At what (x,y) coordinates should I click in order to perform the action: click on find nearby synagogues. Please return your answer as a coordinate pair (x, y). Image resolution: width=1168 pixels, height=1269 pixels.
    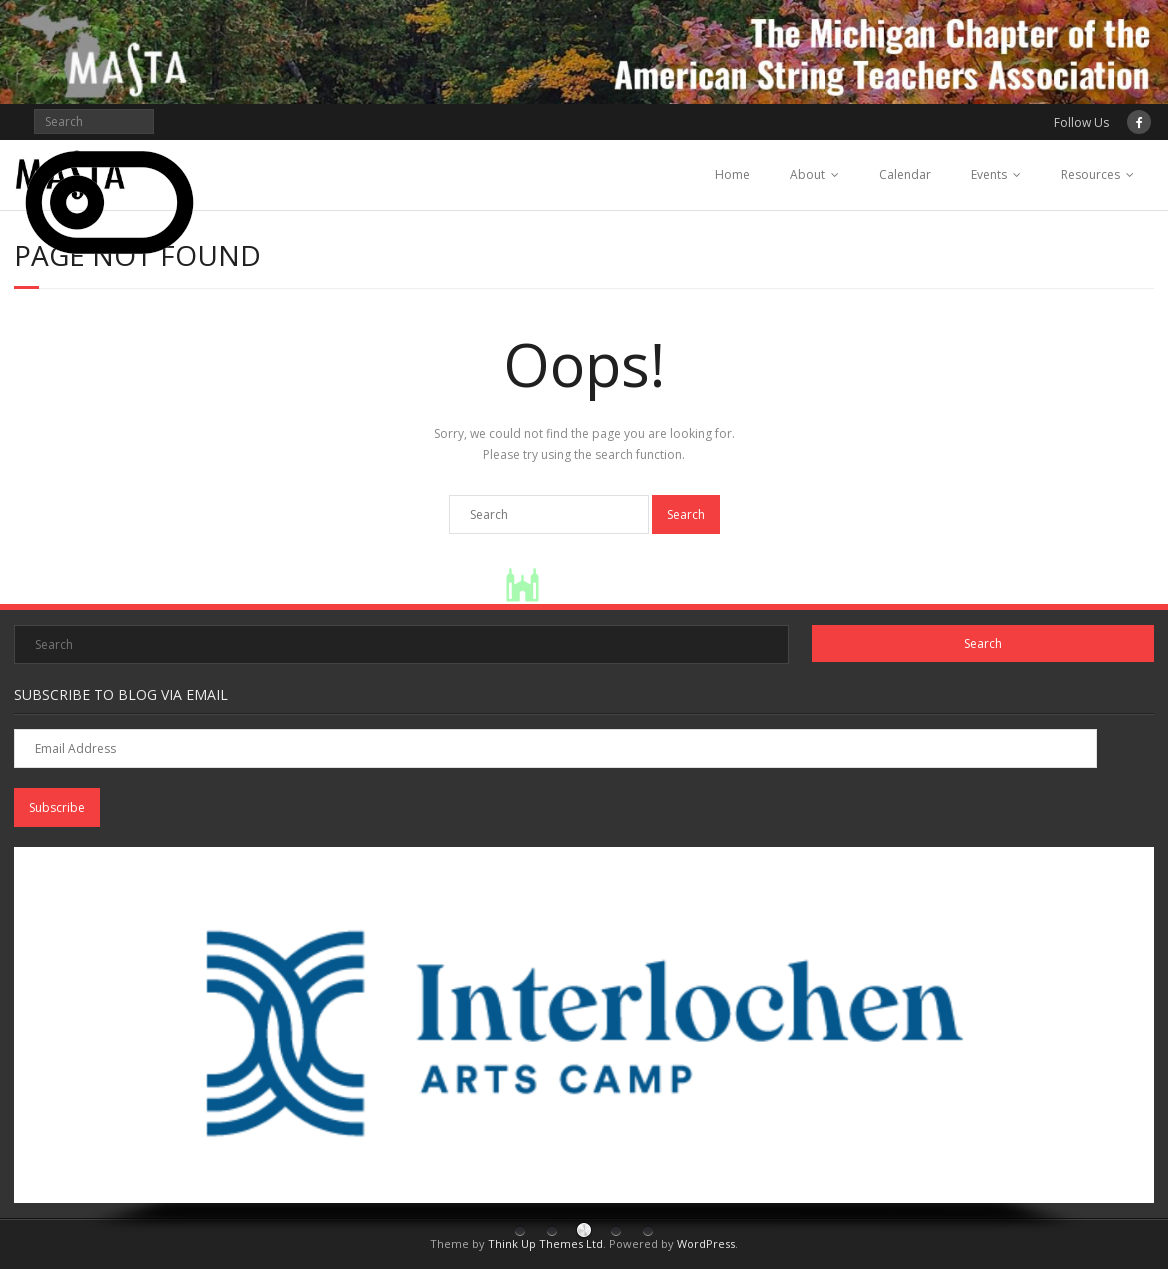
    Looking at the image, I should click on (522, 585).